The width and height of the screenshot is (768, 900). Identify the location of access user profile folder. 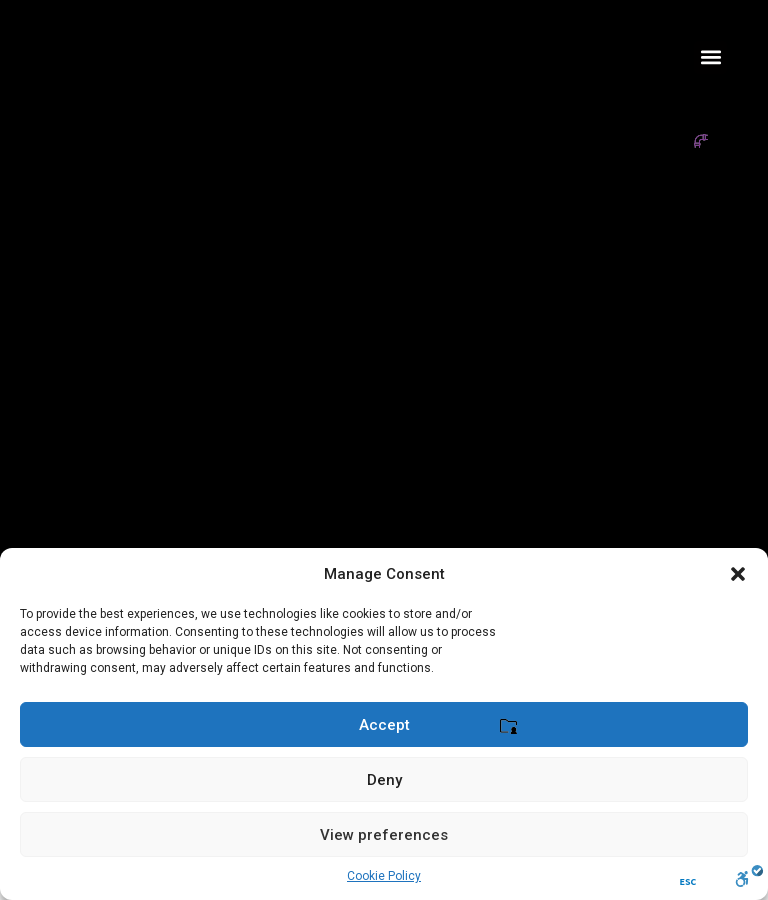
(508, 725).